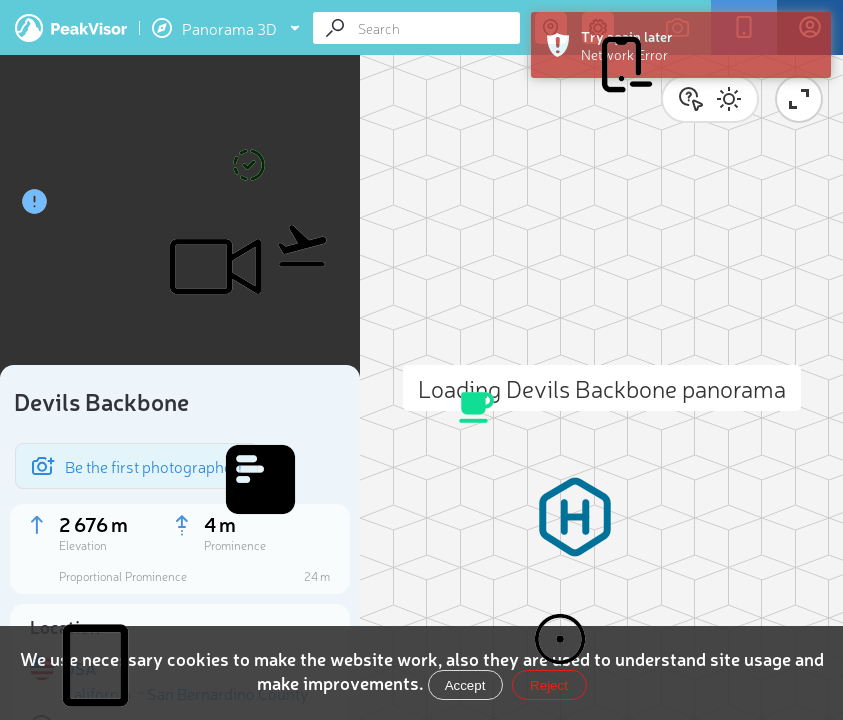 Image resolution: width=843 pixels, height=720 pixels. What do you see at coordinates (475, 406) in the screenshot?
I see `take a coffee break or pause work` at bounding box center [475, 406].